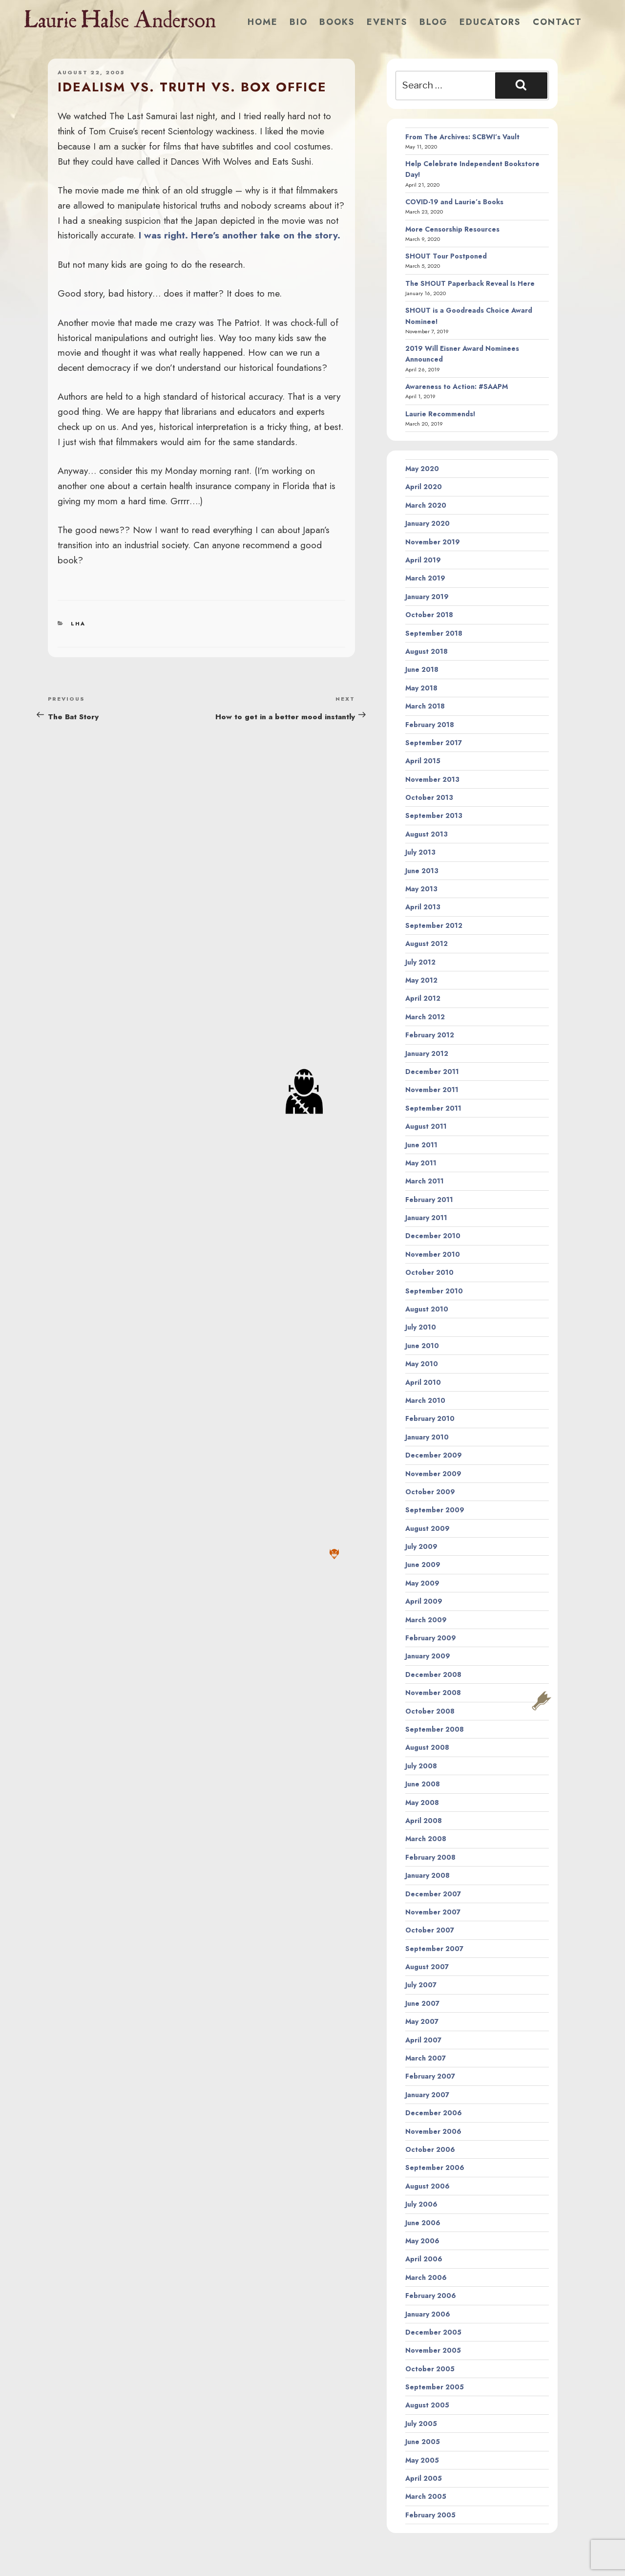 Image resolution: width=625 pixels, height=2576 pixels. What do you see at coordinates (334, 1554) in the screenshot?
I see `select imp or demon character` at bounding box center [334, 1554].